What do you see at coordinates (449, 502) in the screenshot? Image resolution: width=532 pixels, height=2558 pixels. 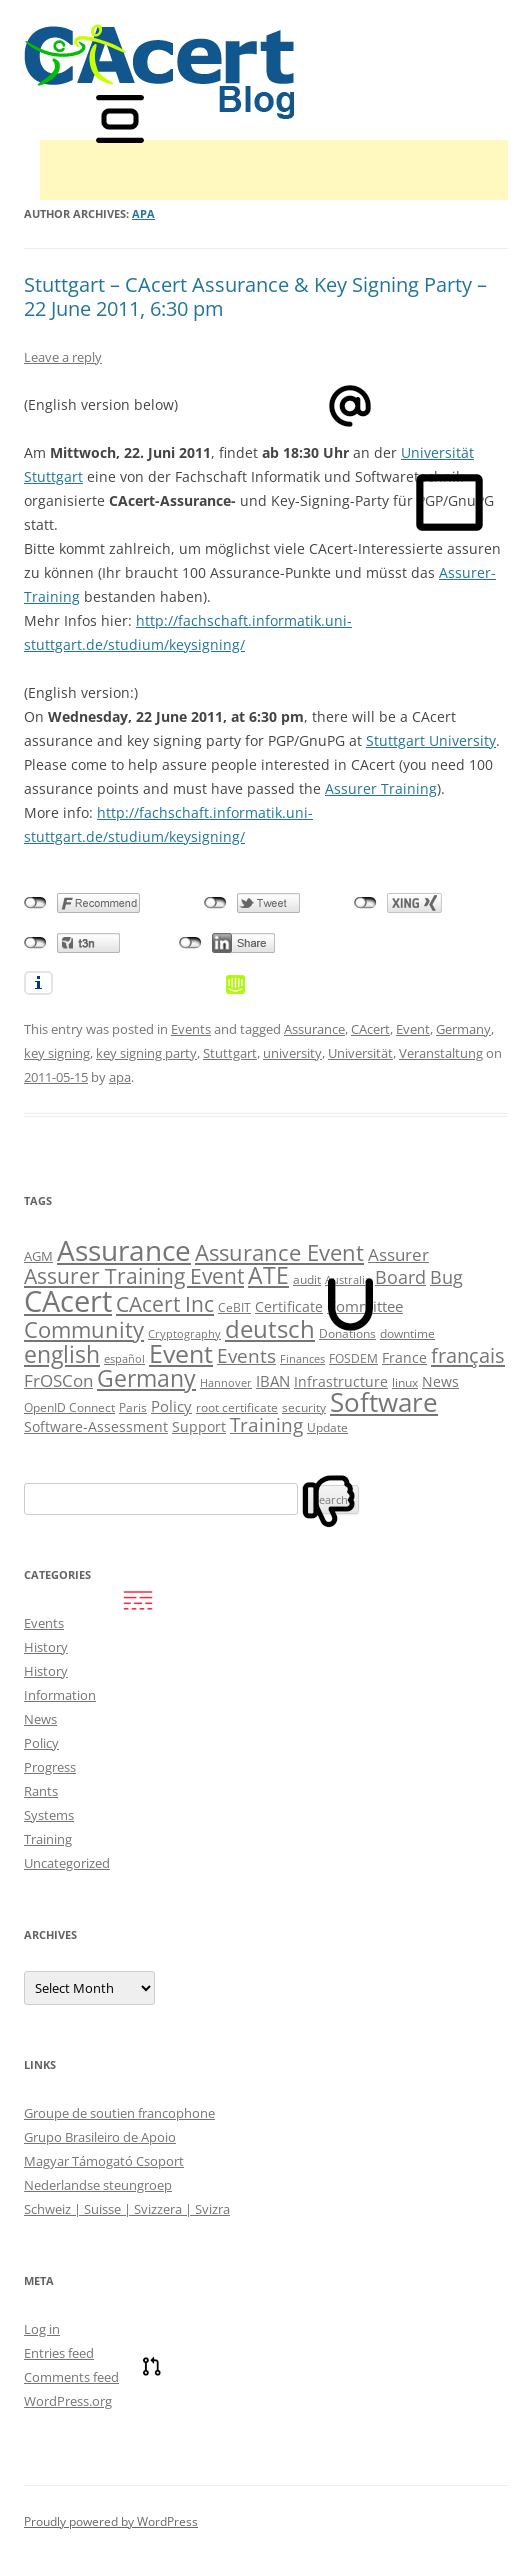 I see `represents a container or frame element` at bounding box center [449, 502].